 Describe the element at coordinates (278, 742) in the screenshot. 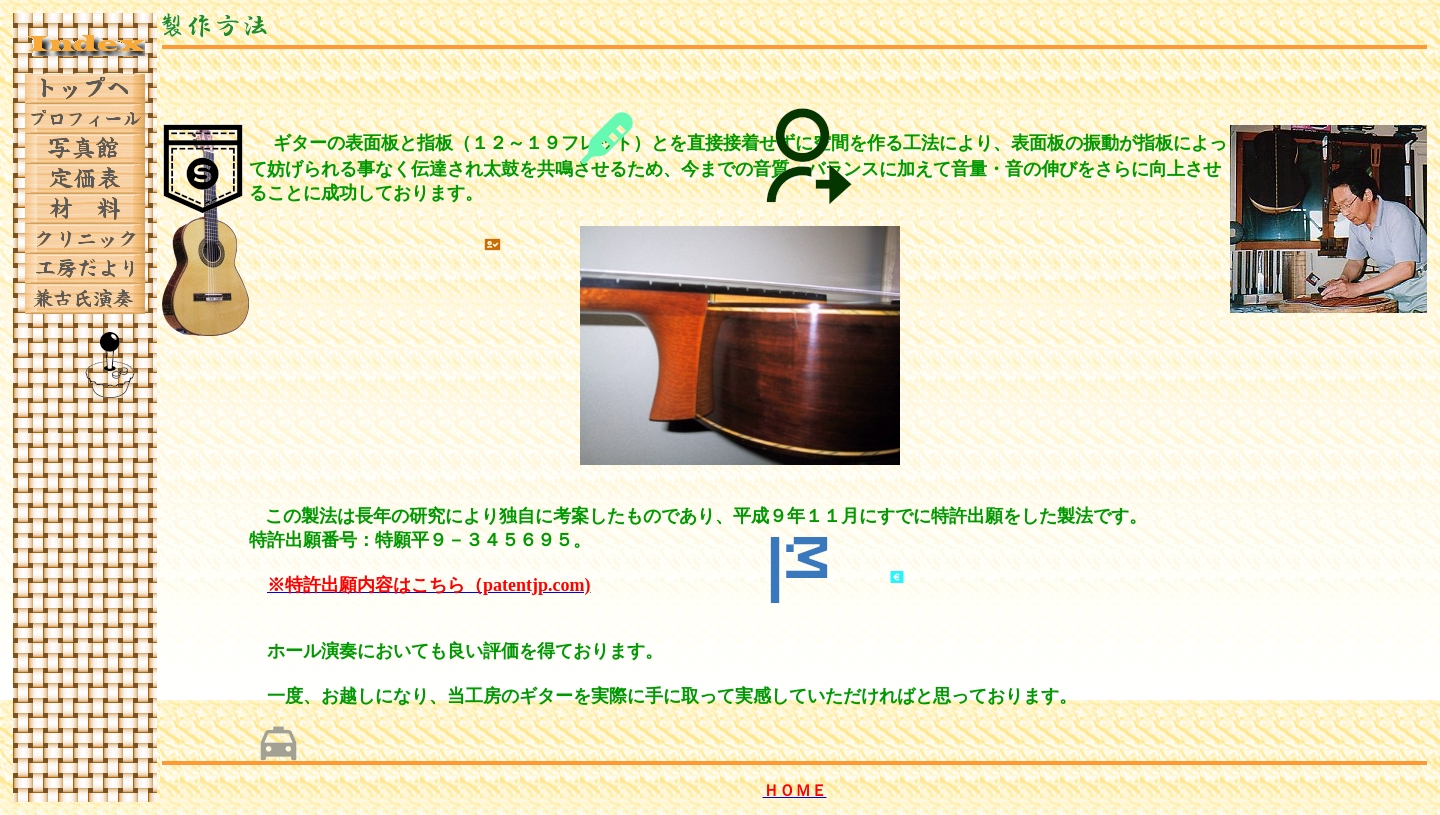

I see `request a taxi or rideshare` at that location.